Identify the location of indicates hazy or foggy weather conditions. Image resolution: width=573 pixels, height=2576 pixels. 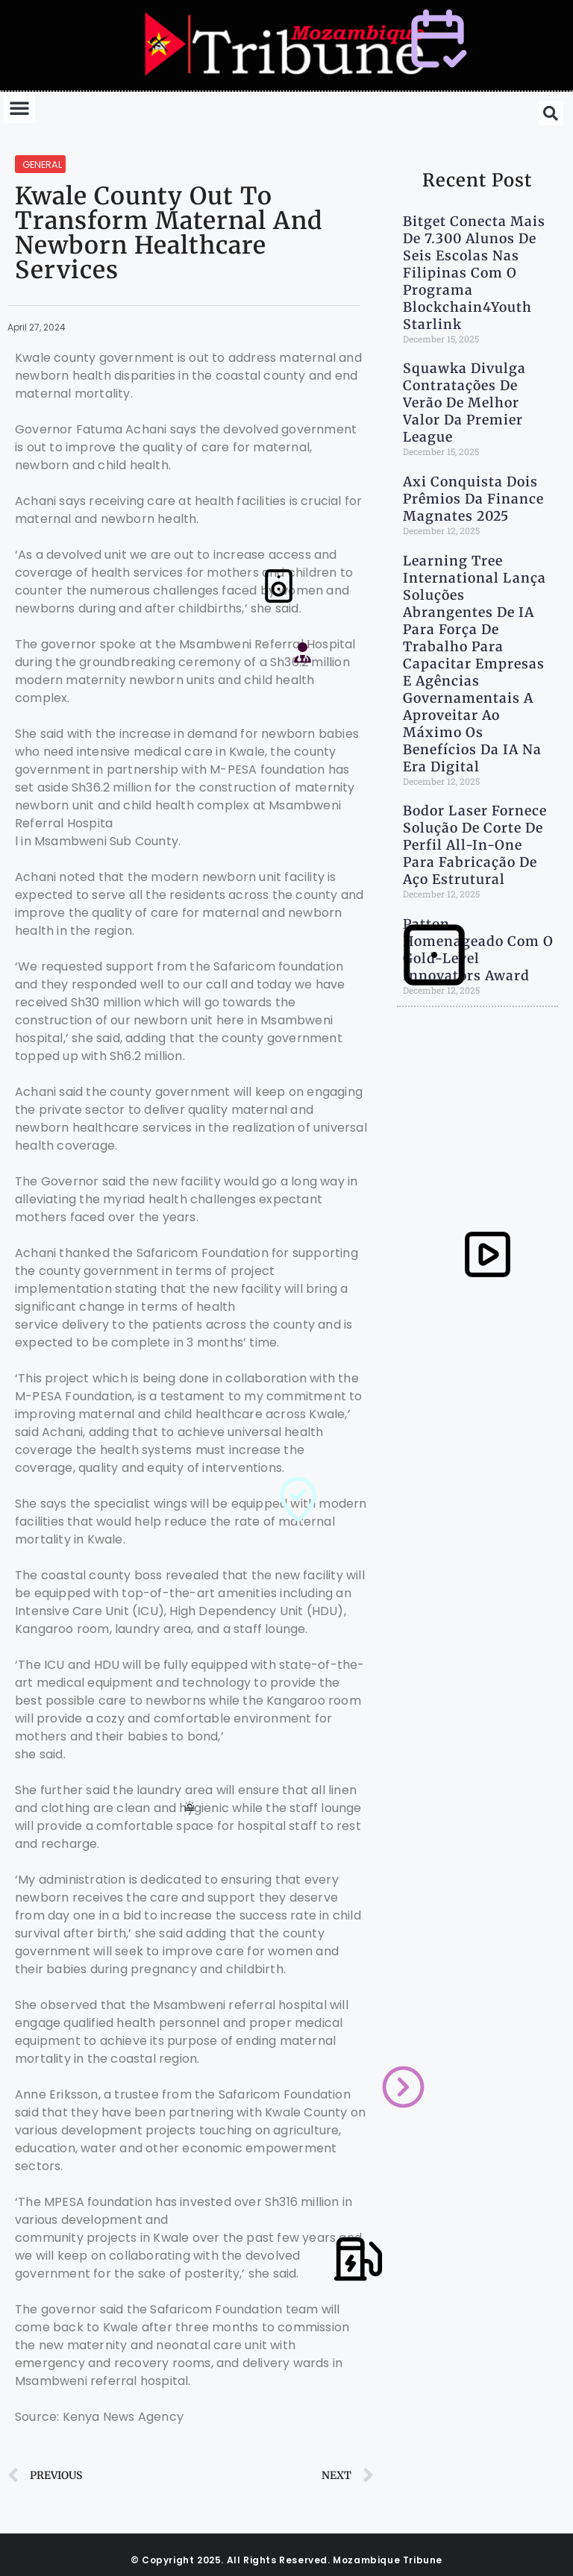
(190, 1806).